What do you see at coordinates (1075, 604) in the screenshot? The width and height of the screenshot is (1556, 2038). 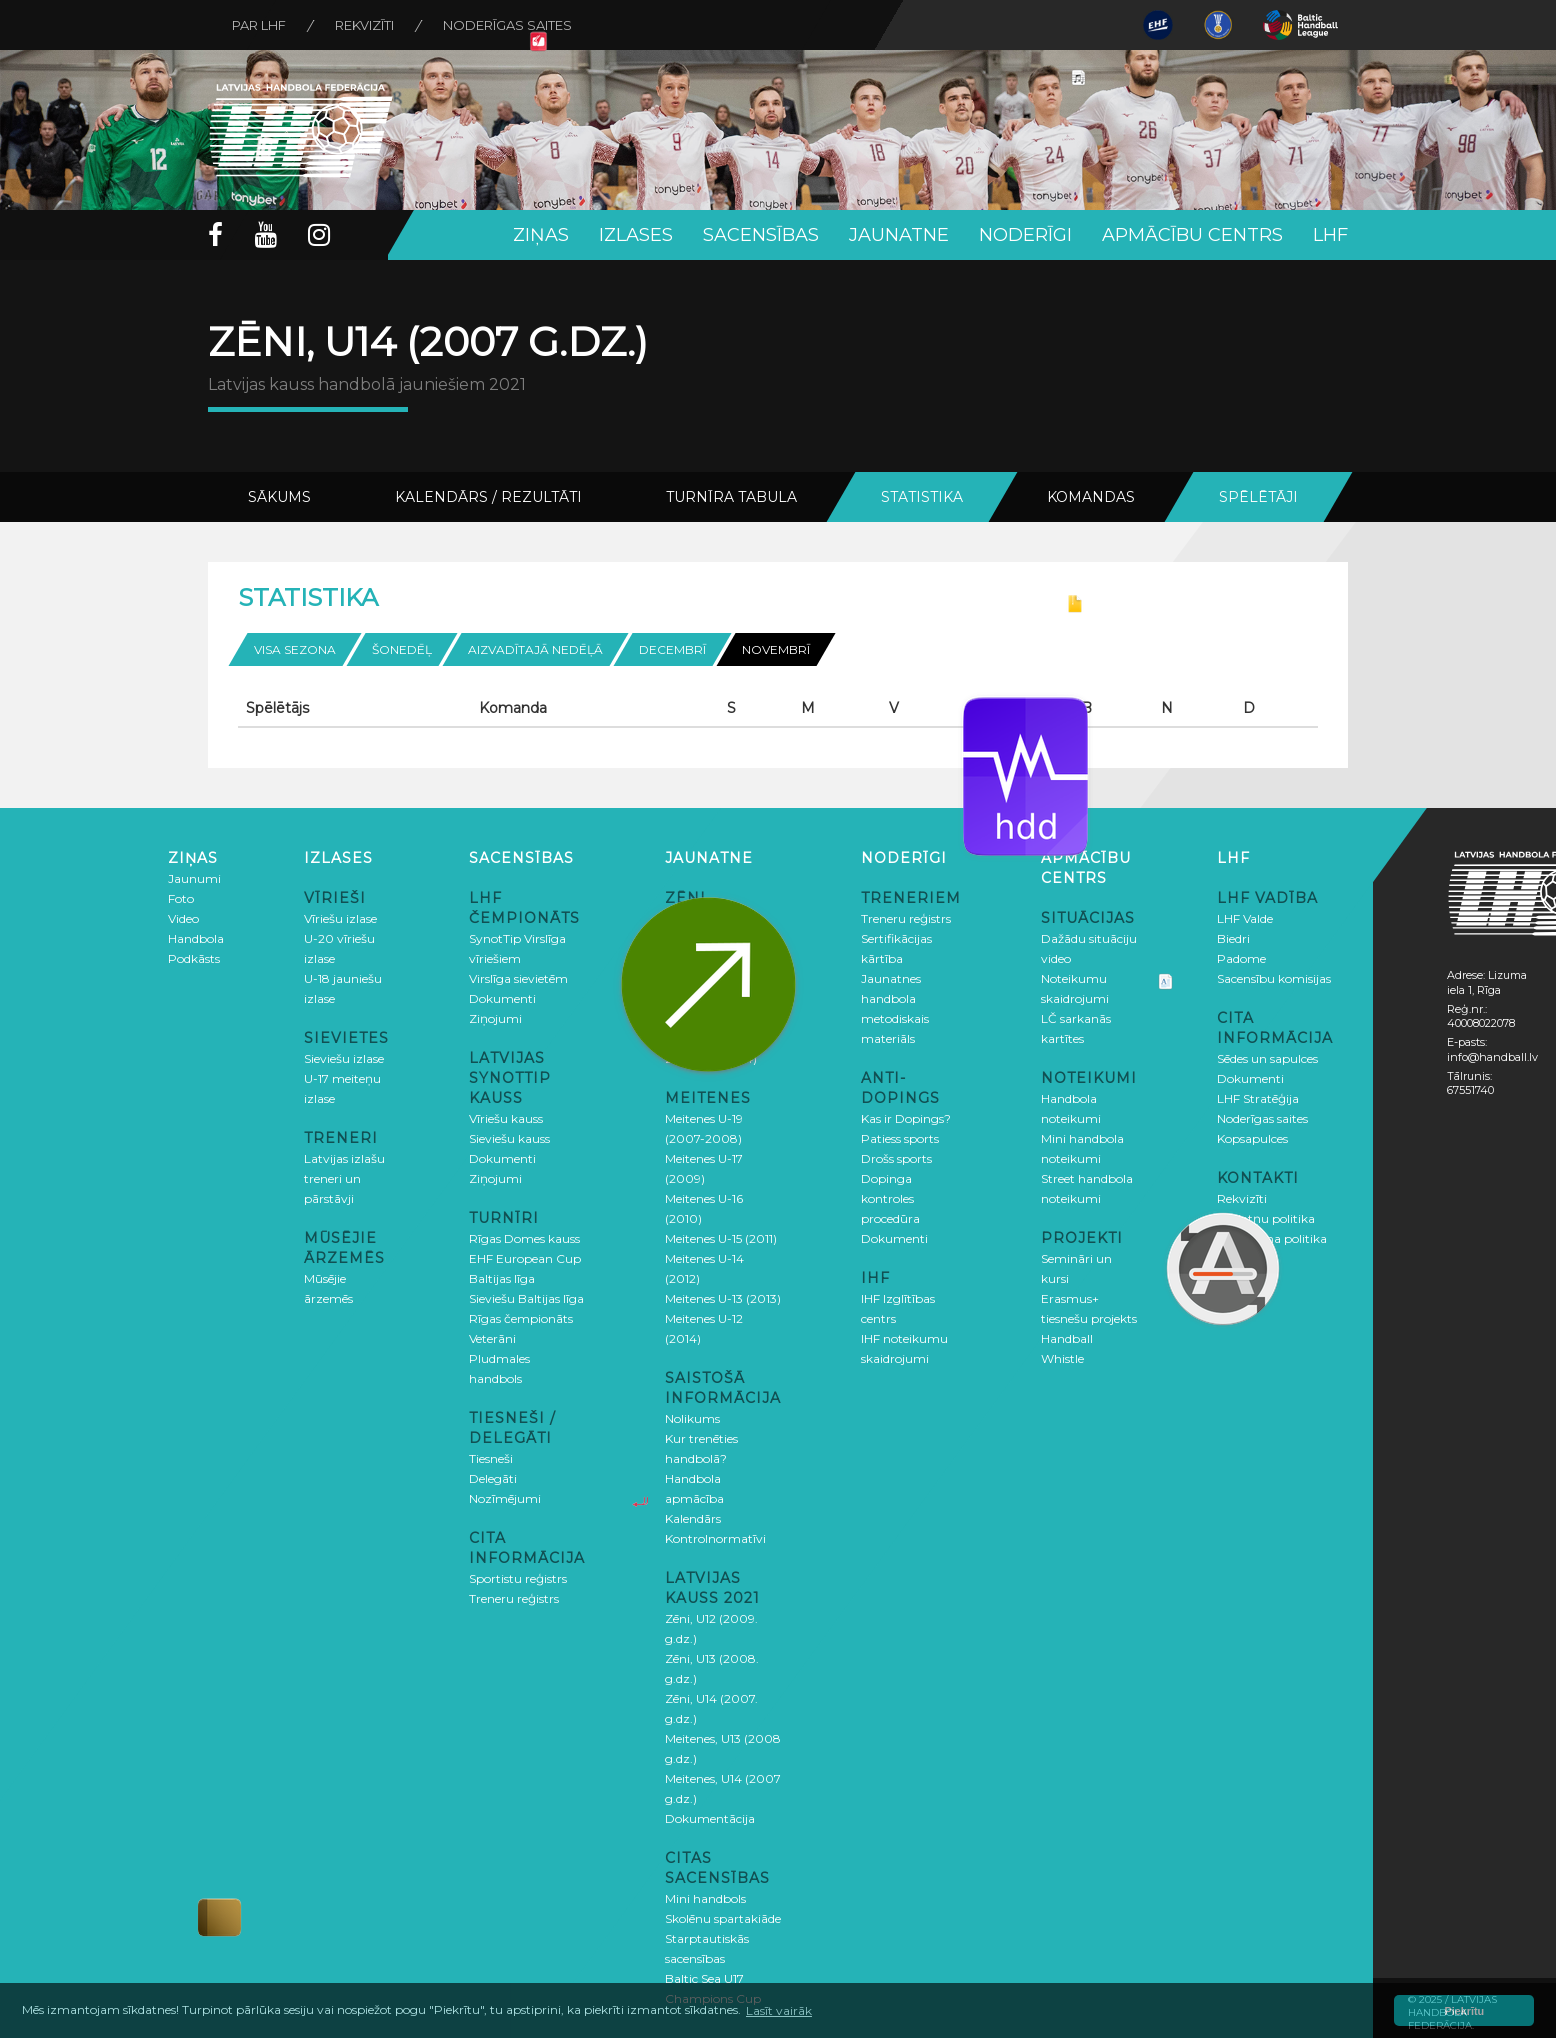 I see `a compressed gzip archive file` at bounding box center [1075, 604].